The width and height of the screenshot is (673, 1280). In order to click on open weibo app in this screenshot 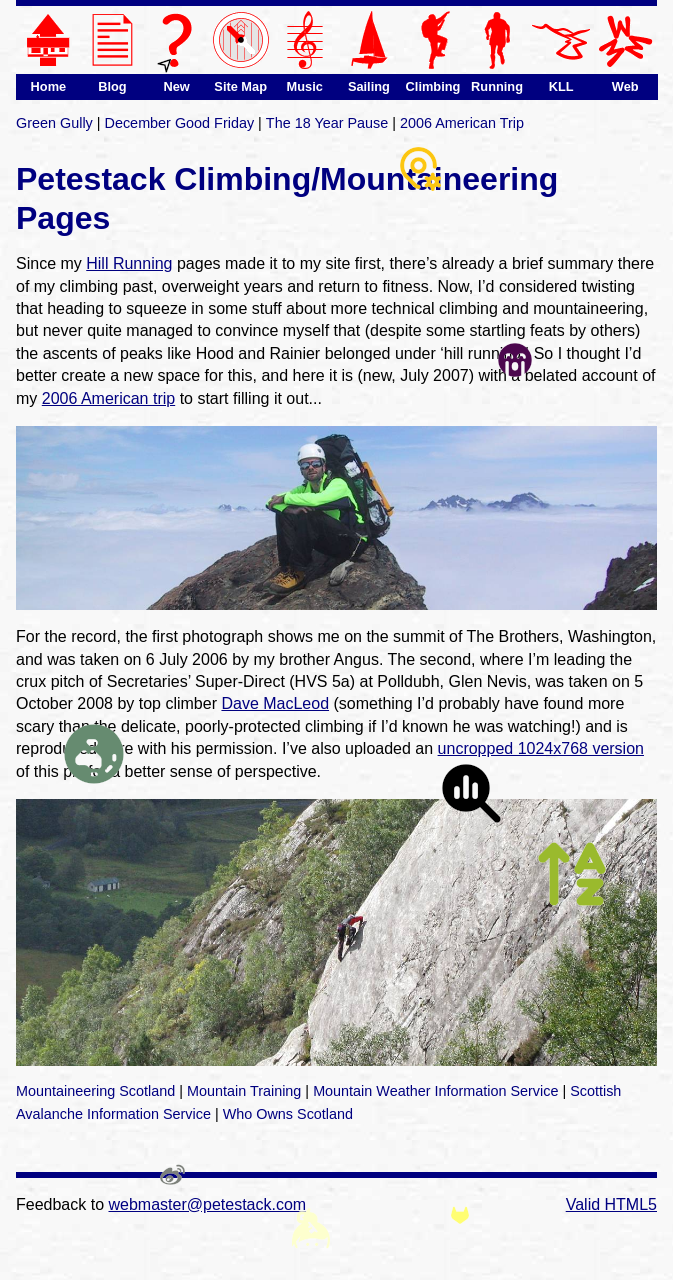, I will do `click(172, 1175)`.